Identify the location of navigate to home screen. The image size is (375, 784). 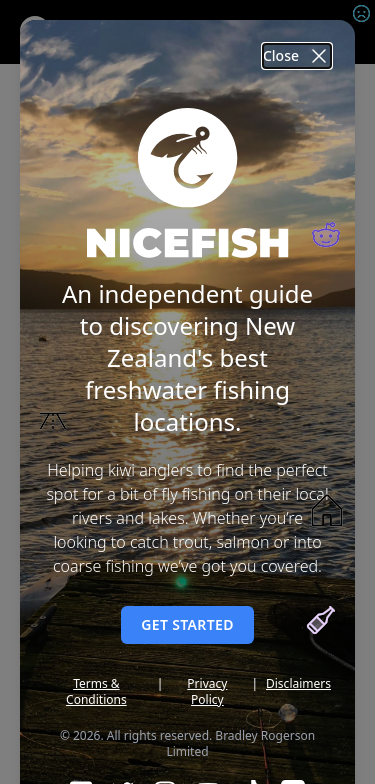
(327, 511).